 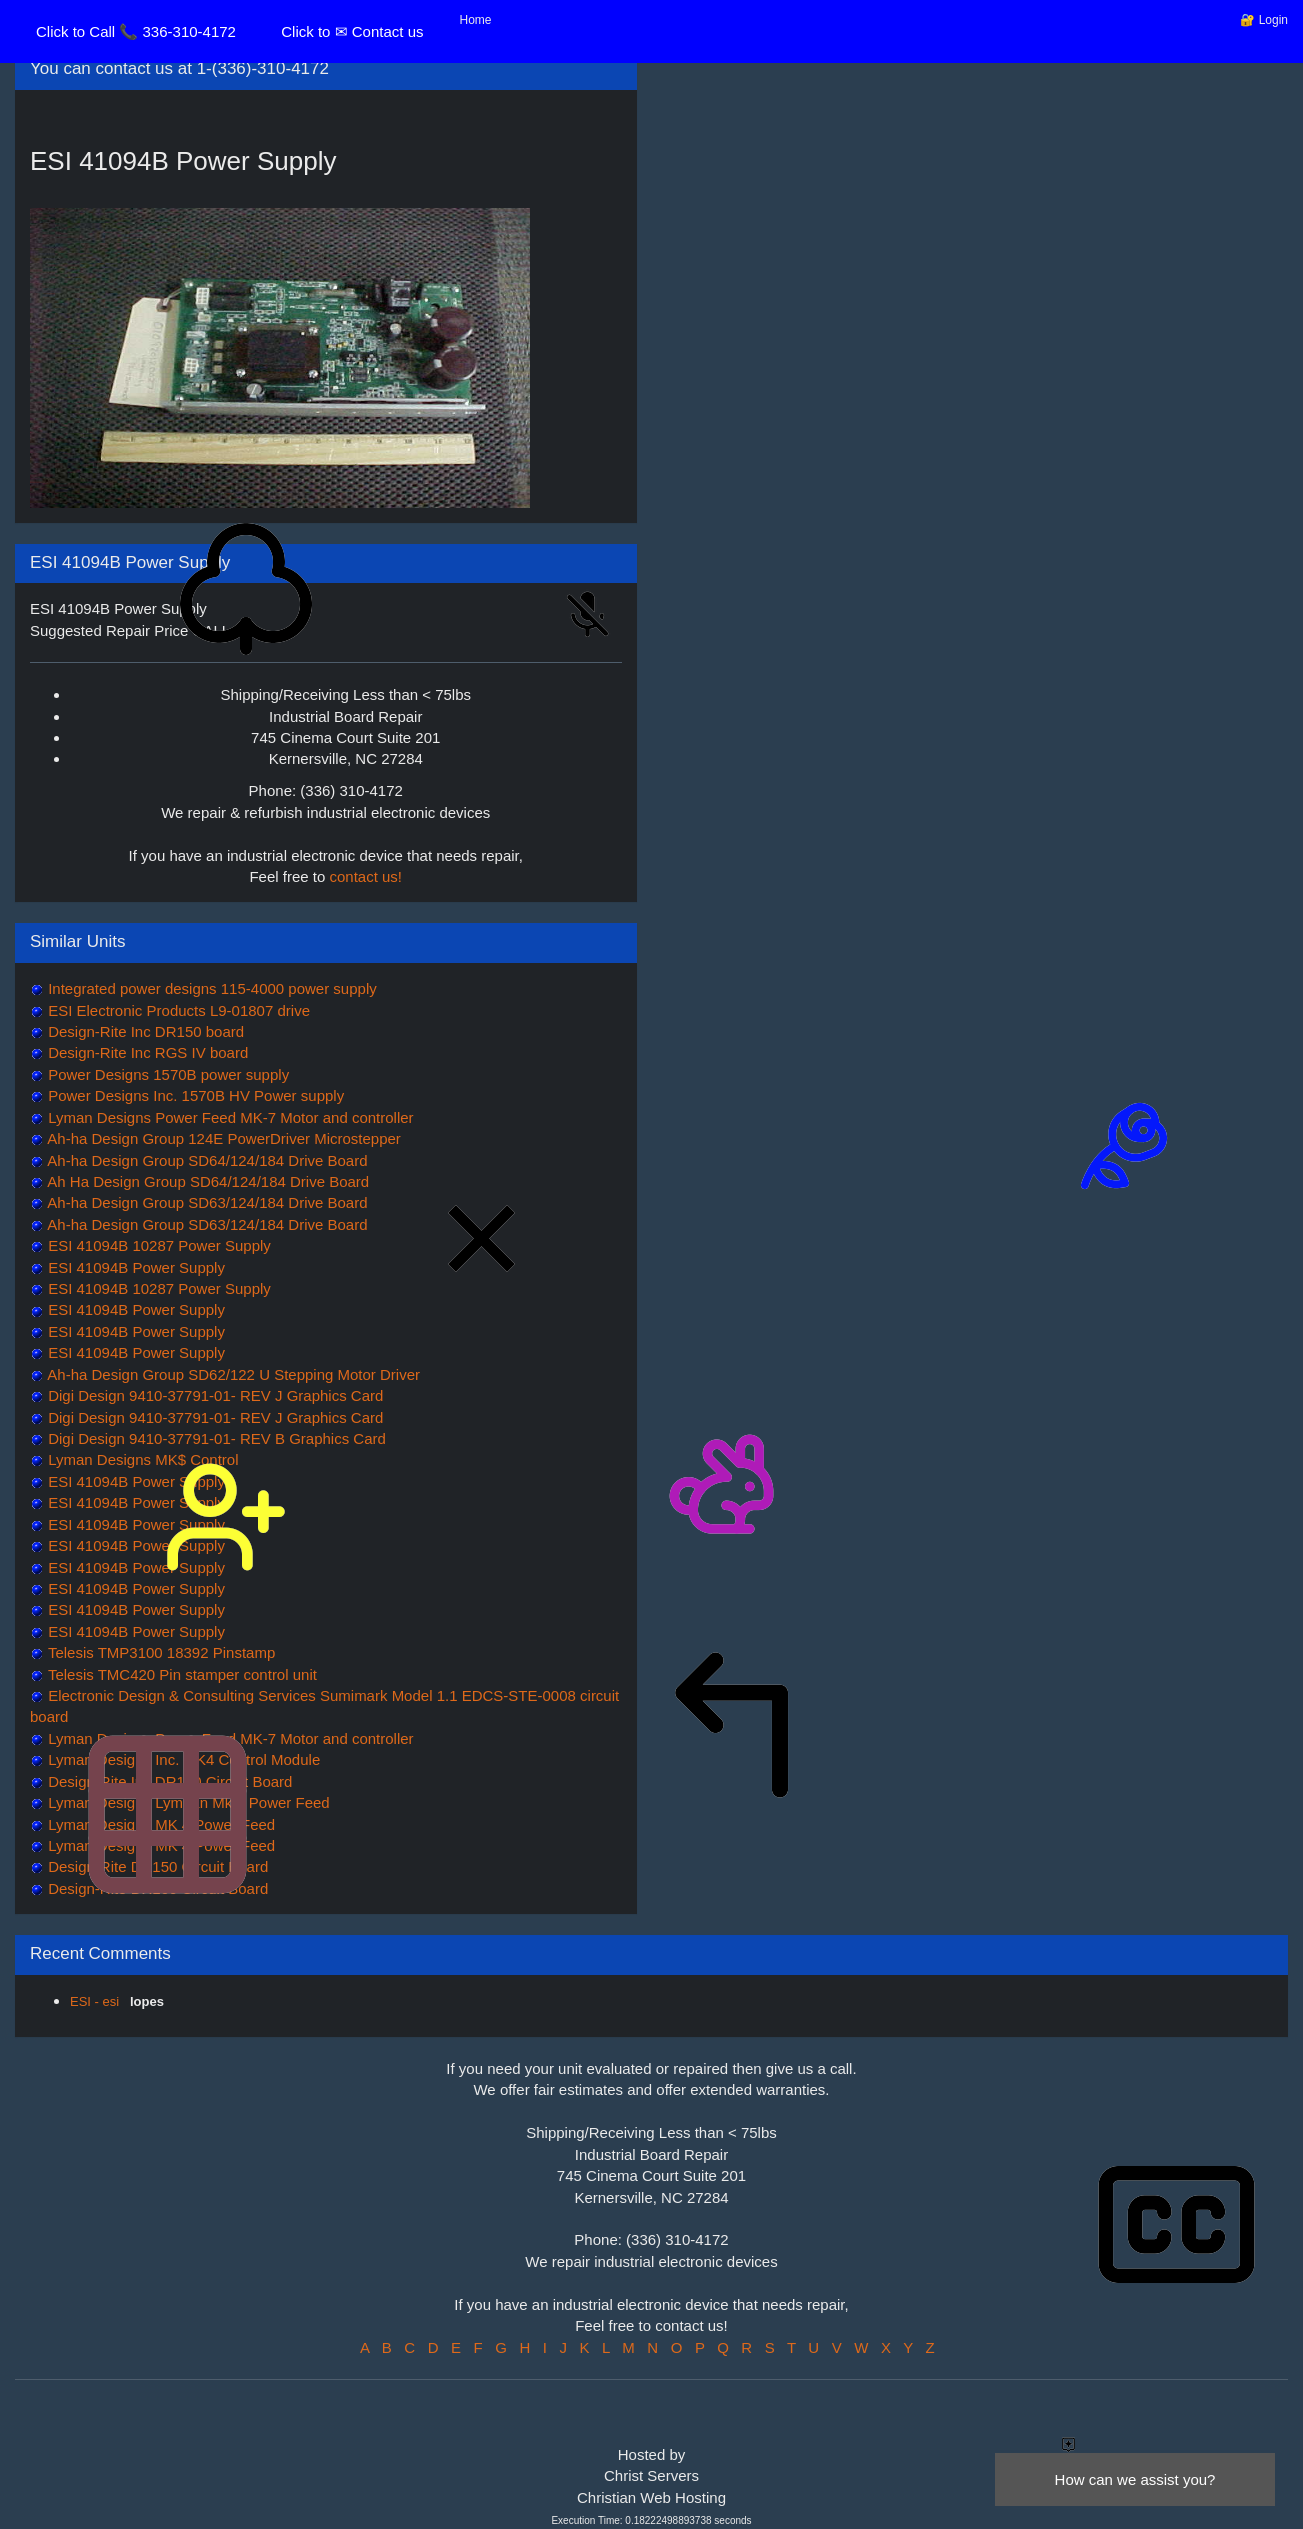 I want to click on playing card suit symbol for clubs, so click(x=246, y=589).